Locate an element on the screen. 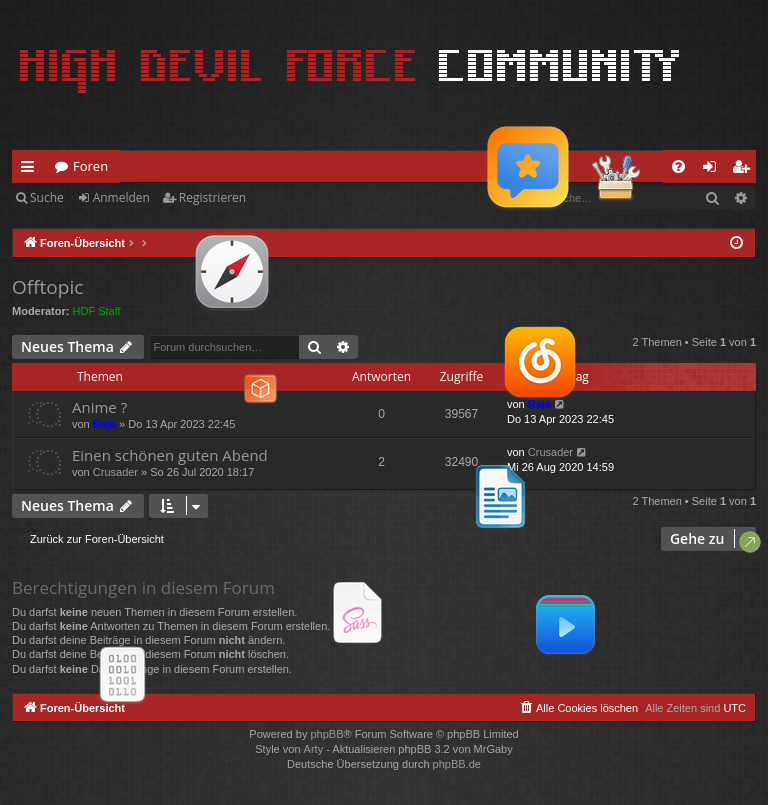 Image resolution: width=768 pixels, height=805 pixels. open a text document file is located at coordinates (500, 496).